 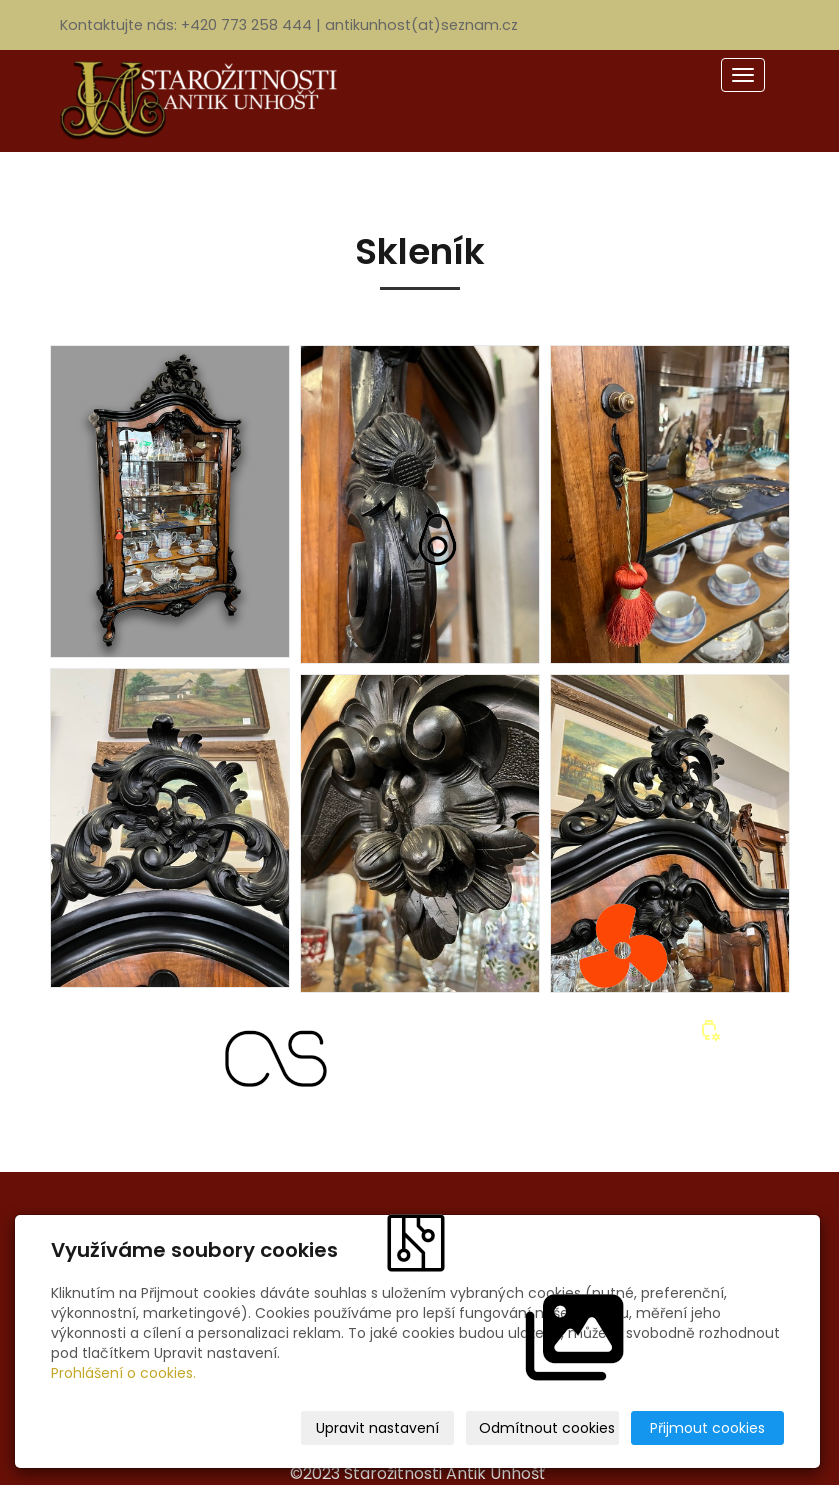 What do you see at coordinates (276, 1057) in the screenshot?
I see `connect to your Last.fm account` at bounding box center [276, 1057].